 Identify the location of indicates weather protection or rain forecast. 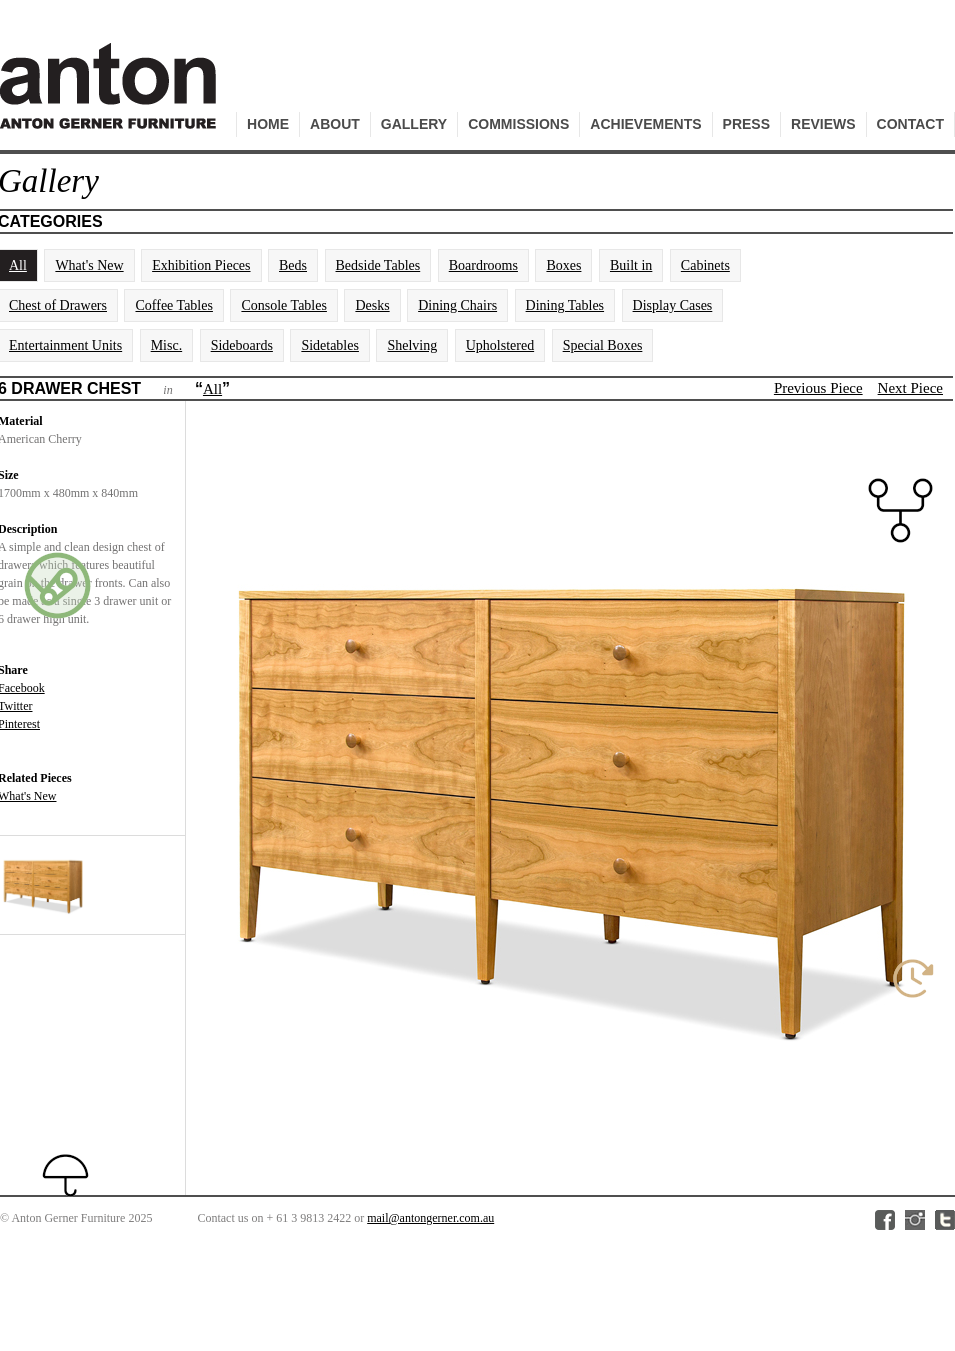
(65, 1175).